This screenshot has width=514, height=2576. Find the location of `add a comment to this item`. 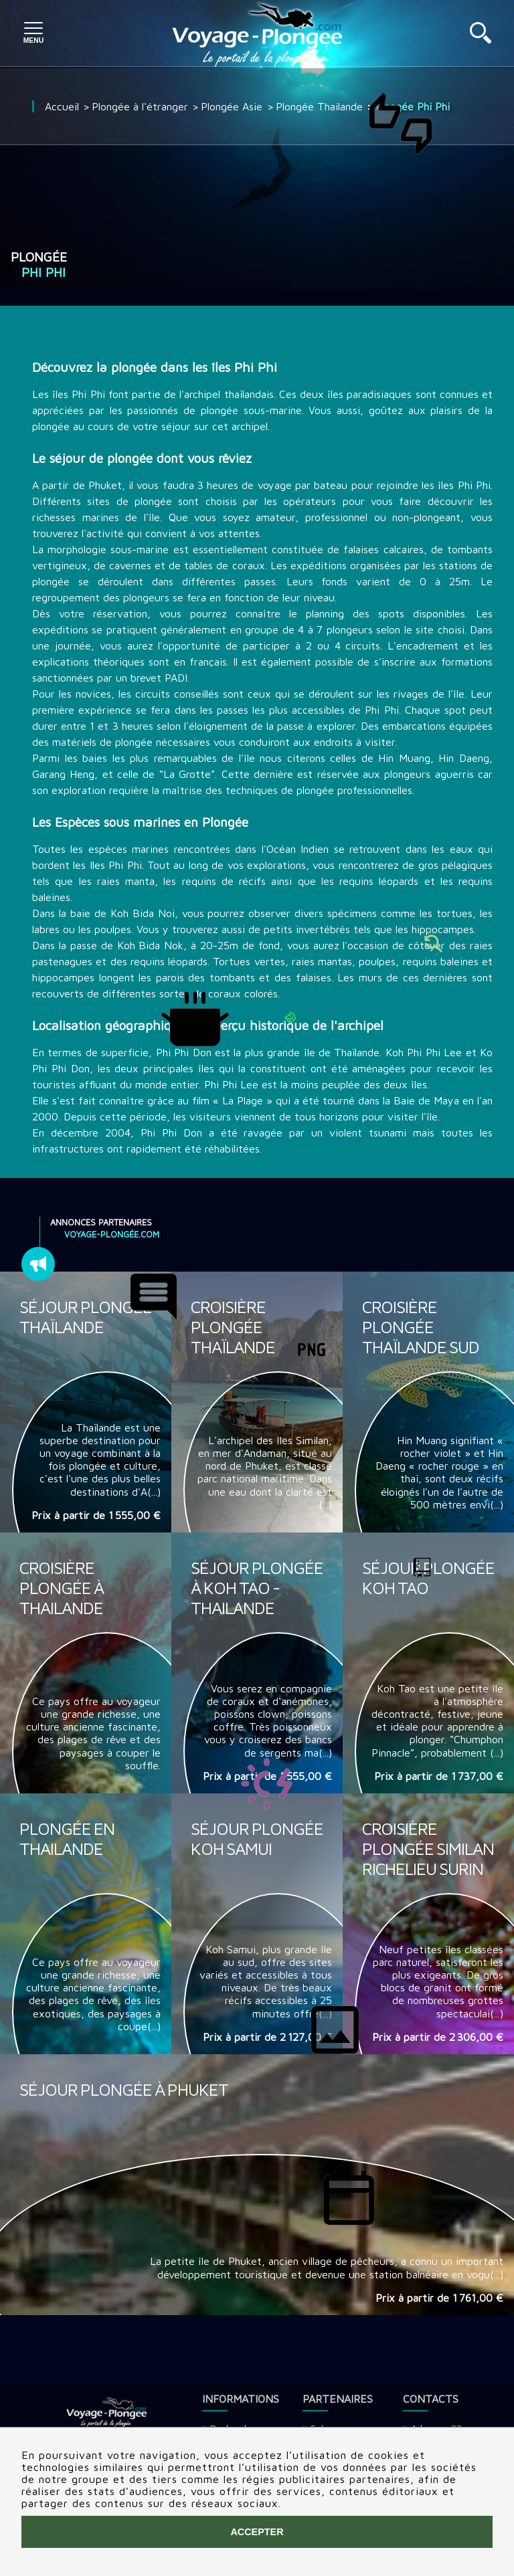

add a comment to this item is located at coordinates (153, 1296).